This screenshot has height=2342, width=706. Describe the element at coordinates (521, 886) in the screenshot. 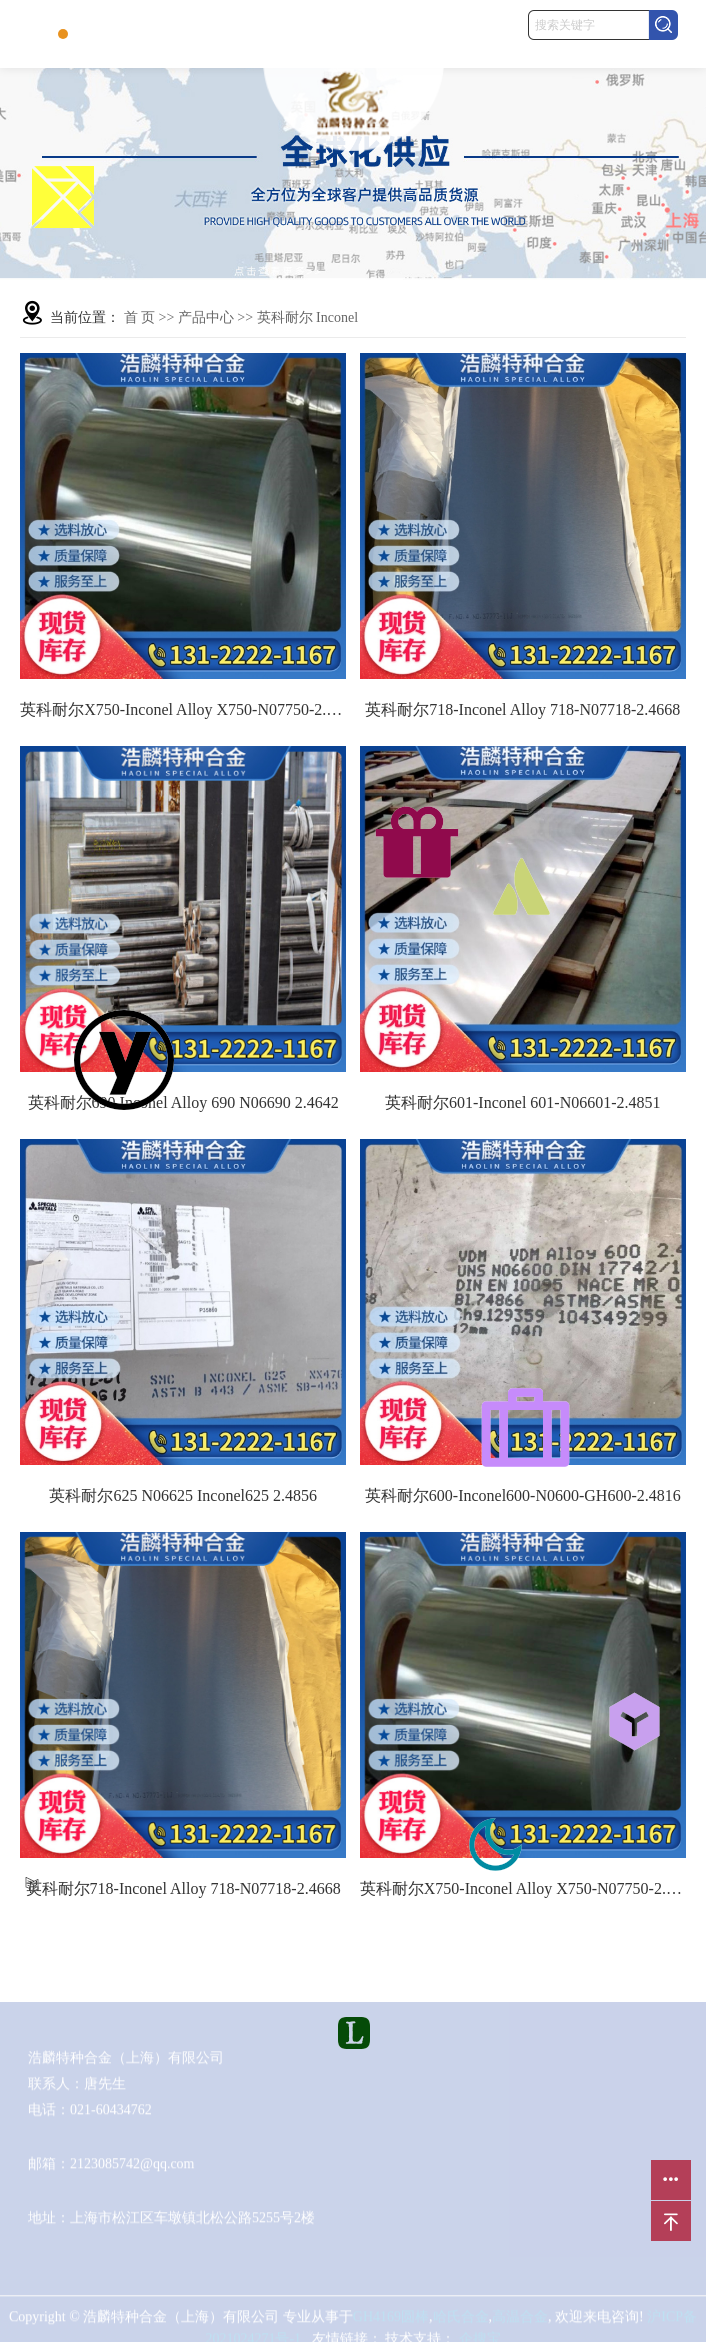

I see `atlassian company logo` at that location.